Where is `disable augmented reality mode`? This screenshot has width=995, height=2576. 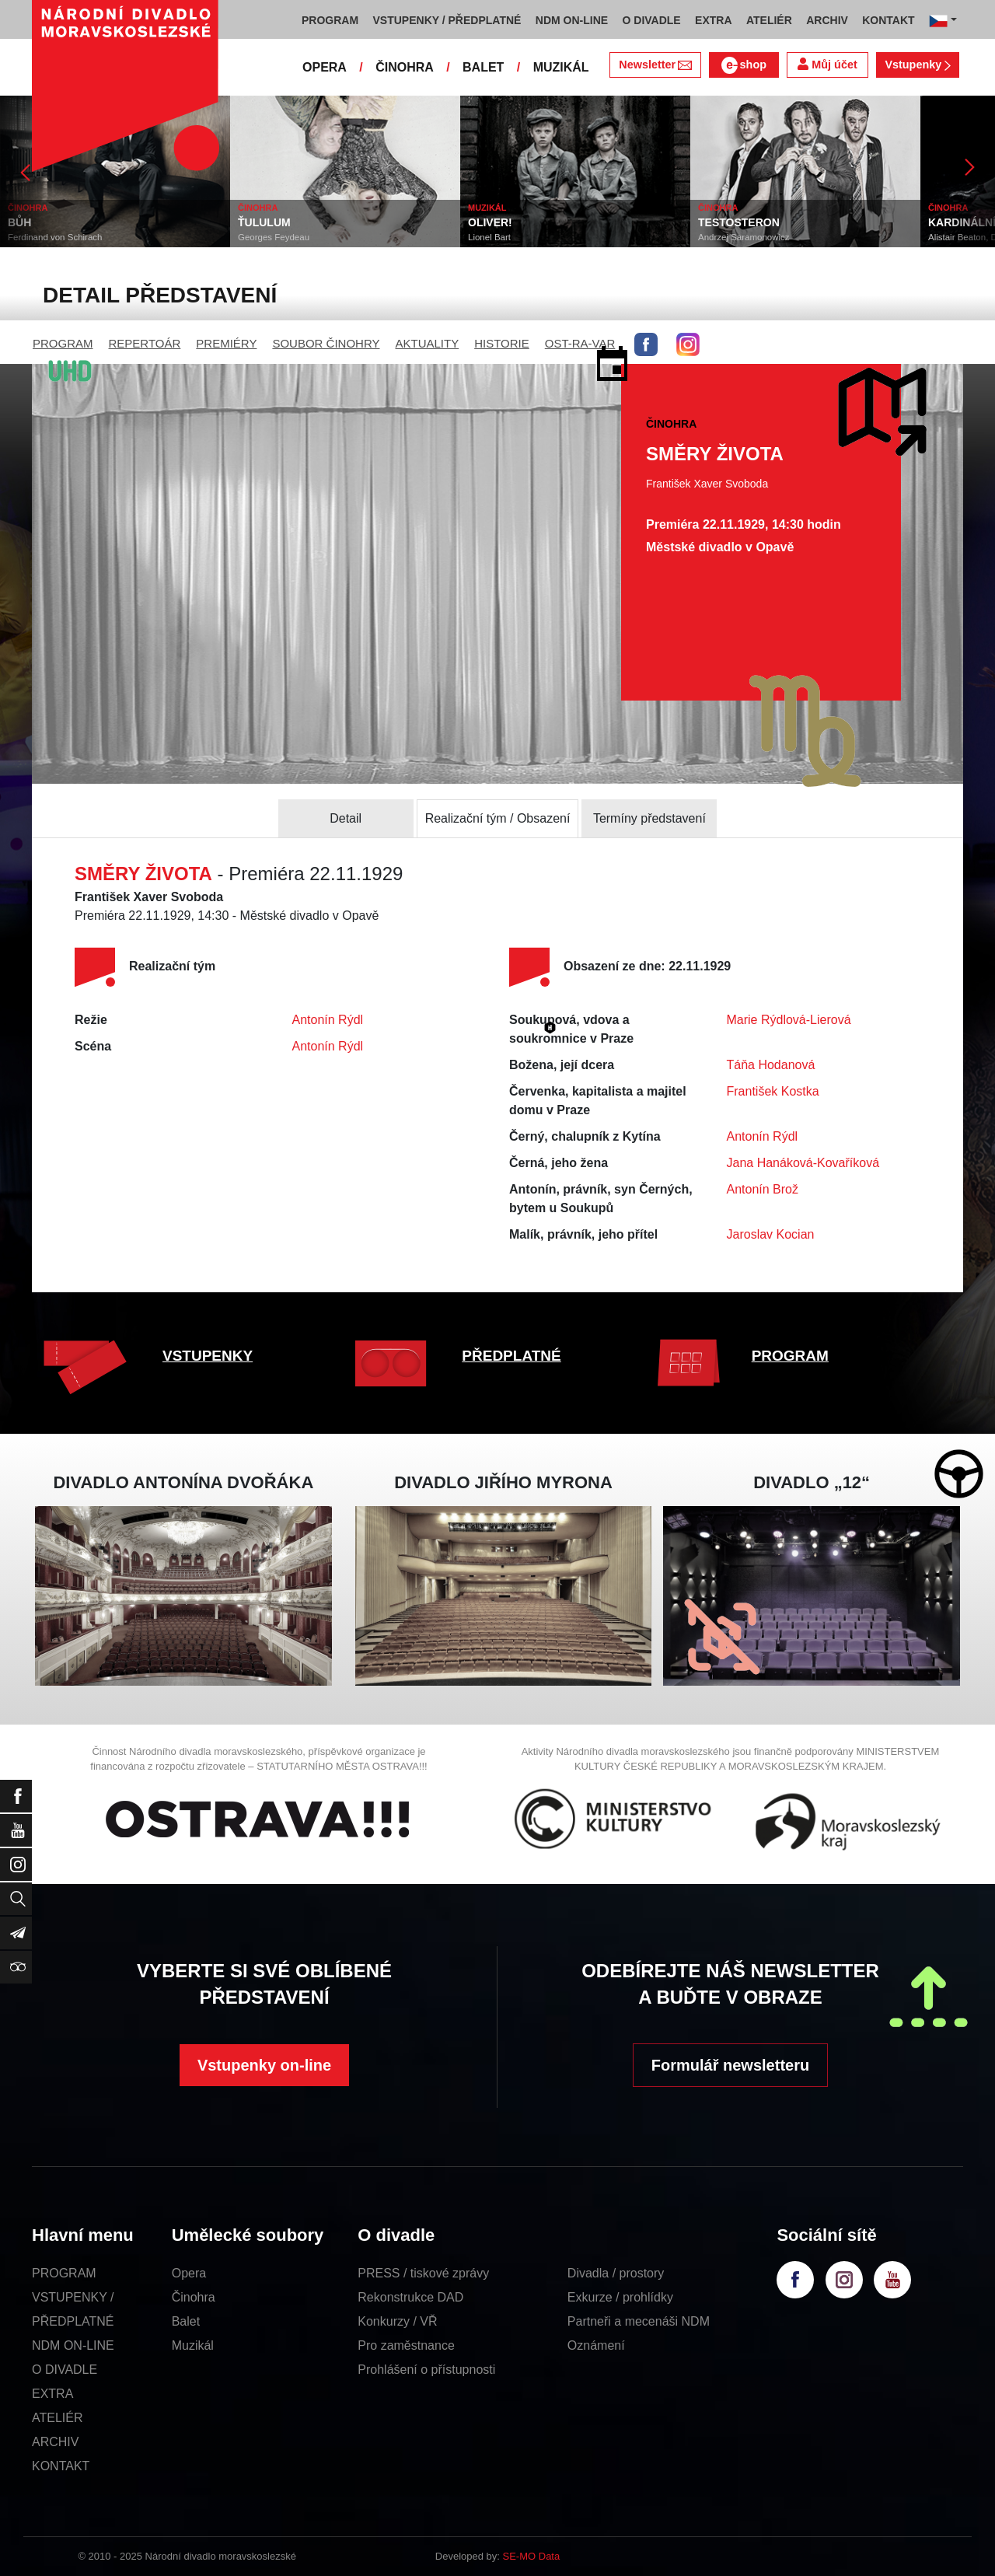
disable augmented reality mode is located at coordinates (722, 1637).